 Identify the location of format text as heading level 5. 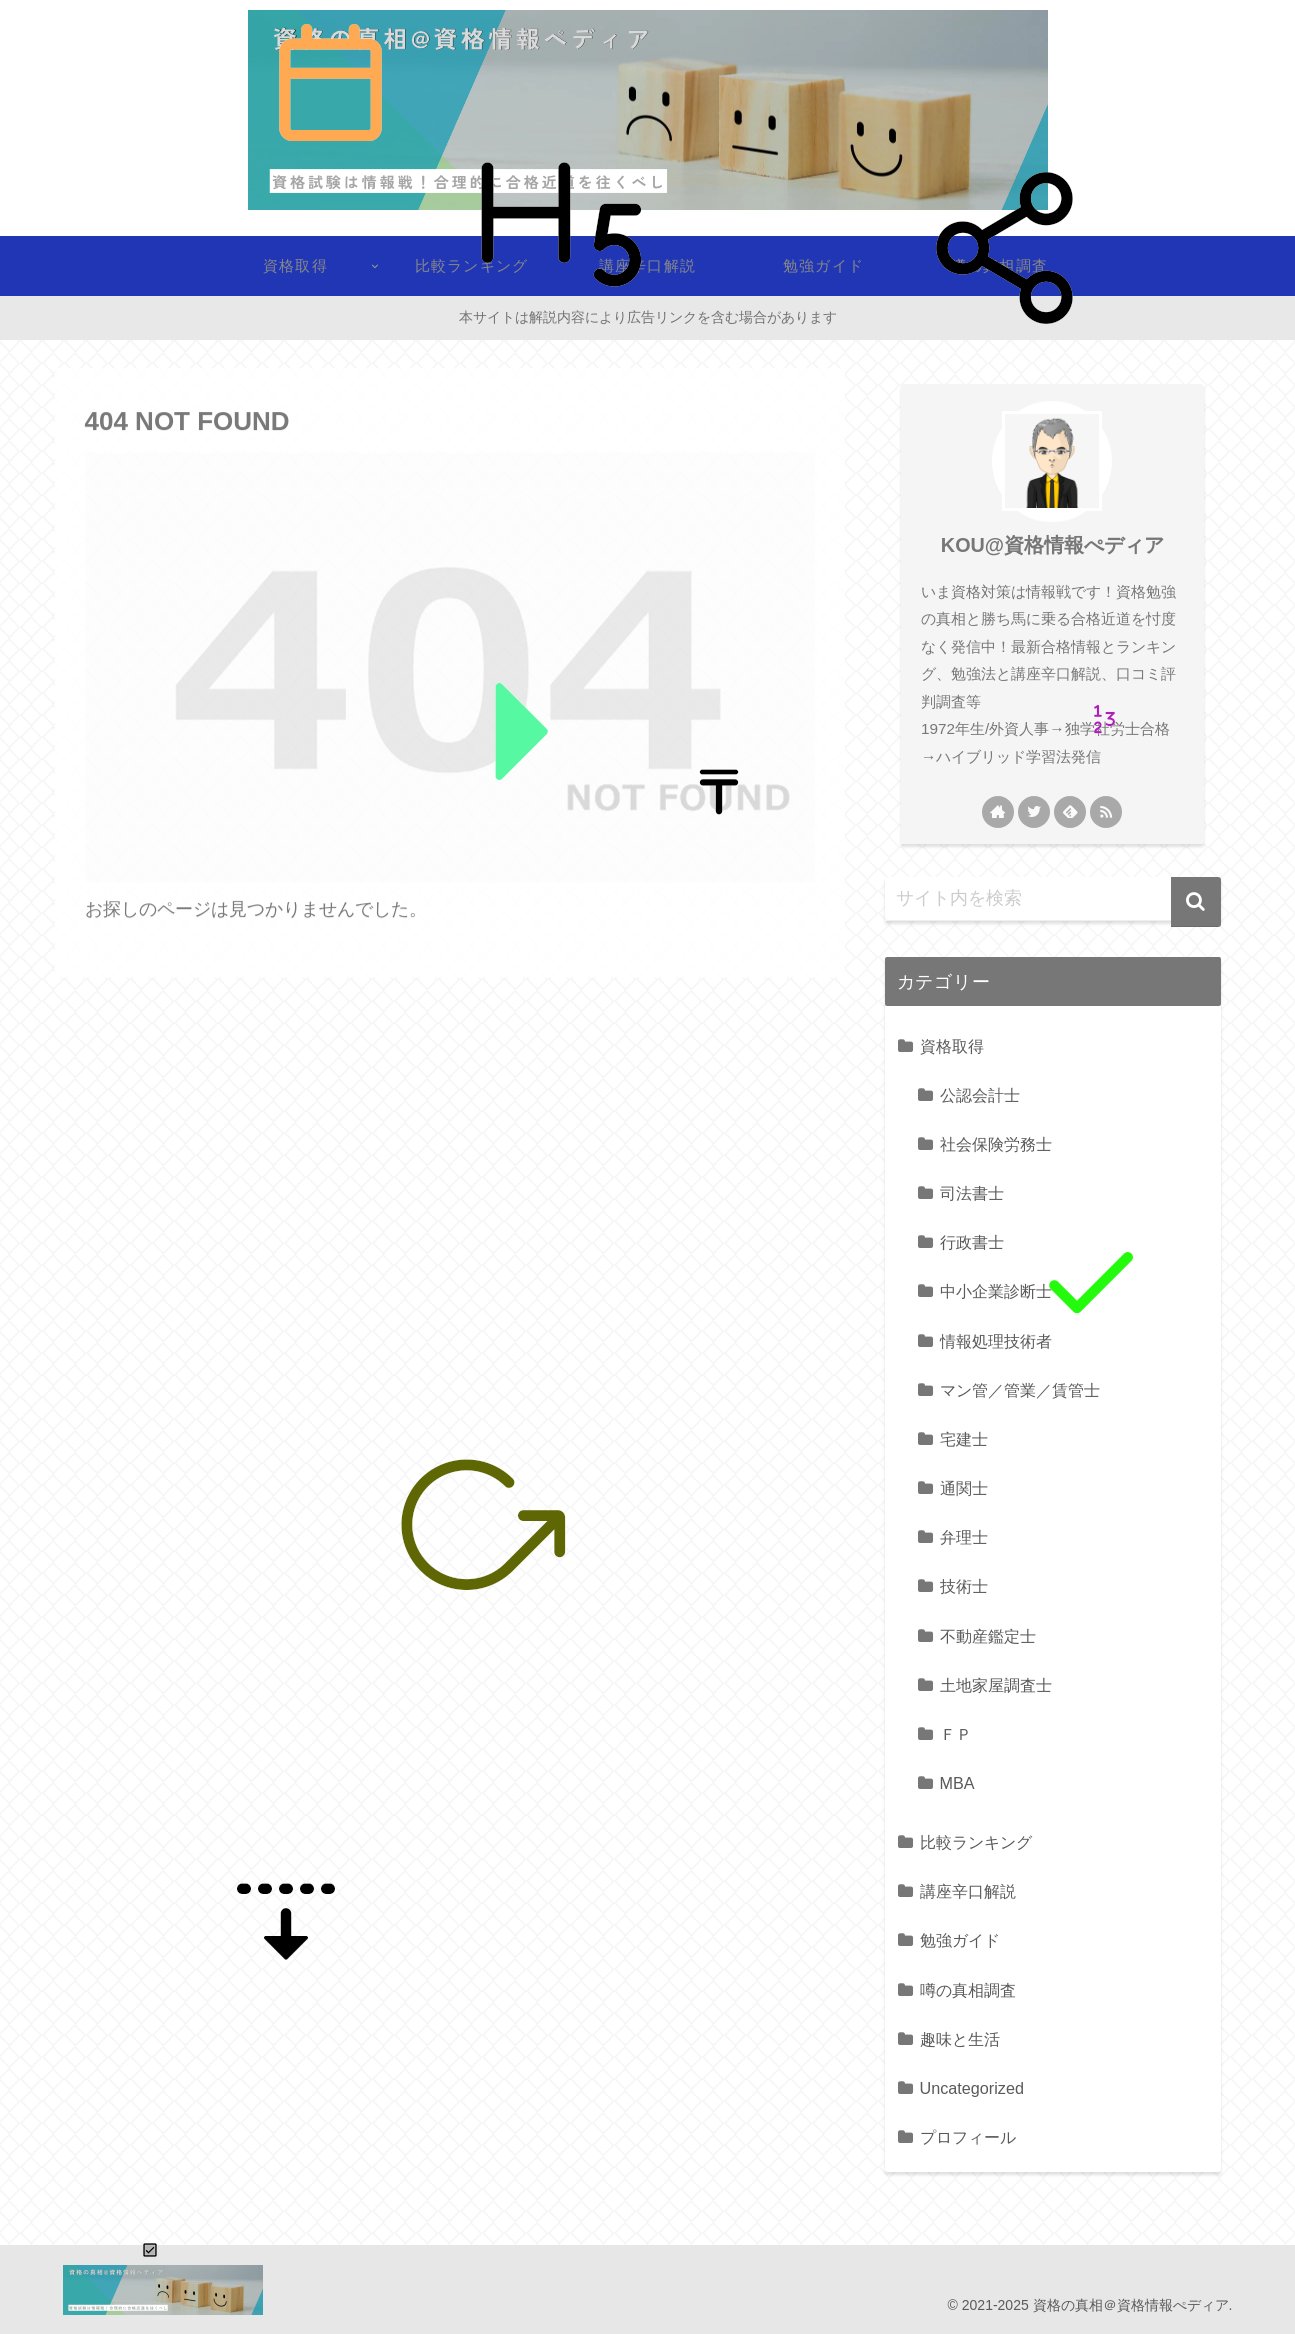
(552, 221).